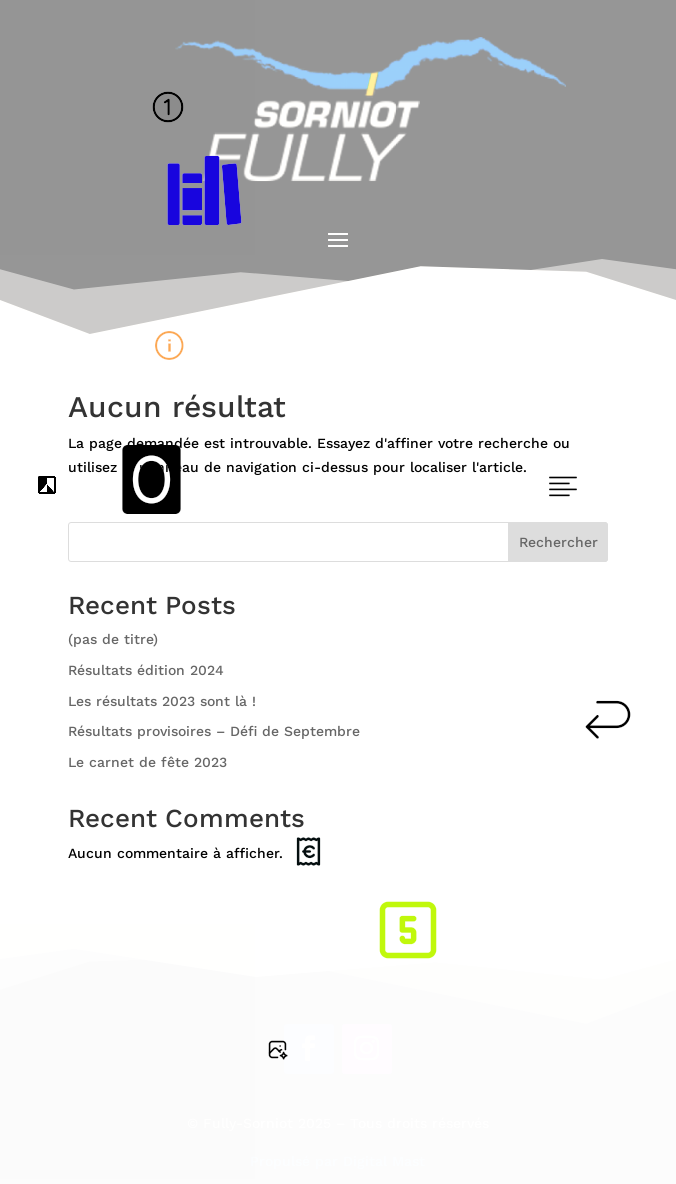  I want to click on view more information or details, so click(169, 345).